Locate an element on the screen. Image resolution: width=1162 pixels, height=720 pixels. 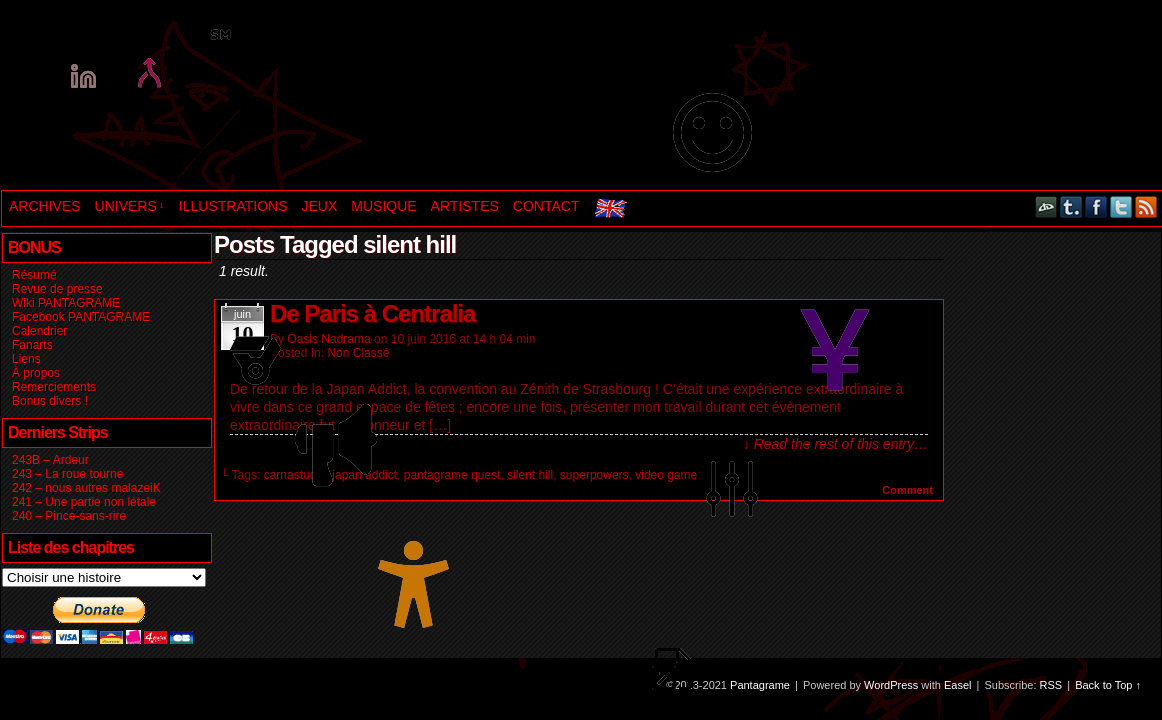
create a symbolic link to this file is located at coordinates (673, 669).